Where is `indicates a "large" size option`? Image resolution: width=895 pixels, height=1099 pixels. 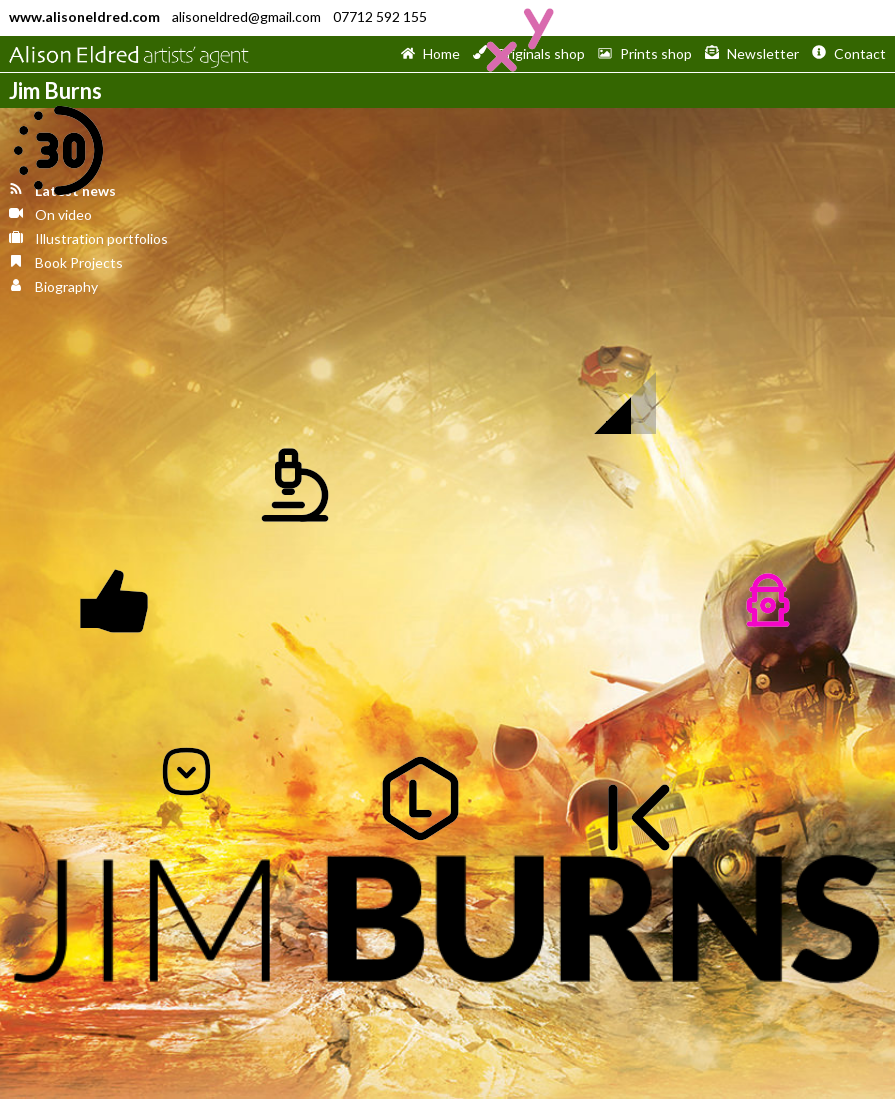 indicates a "large" size option is located at coordinates (420, 798).